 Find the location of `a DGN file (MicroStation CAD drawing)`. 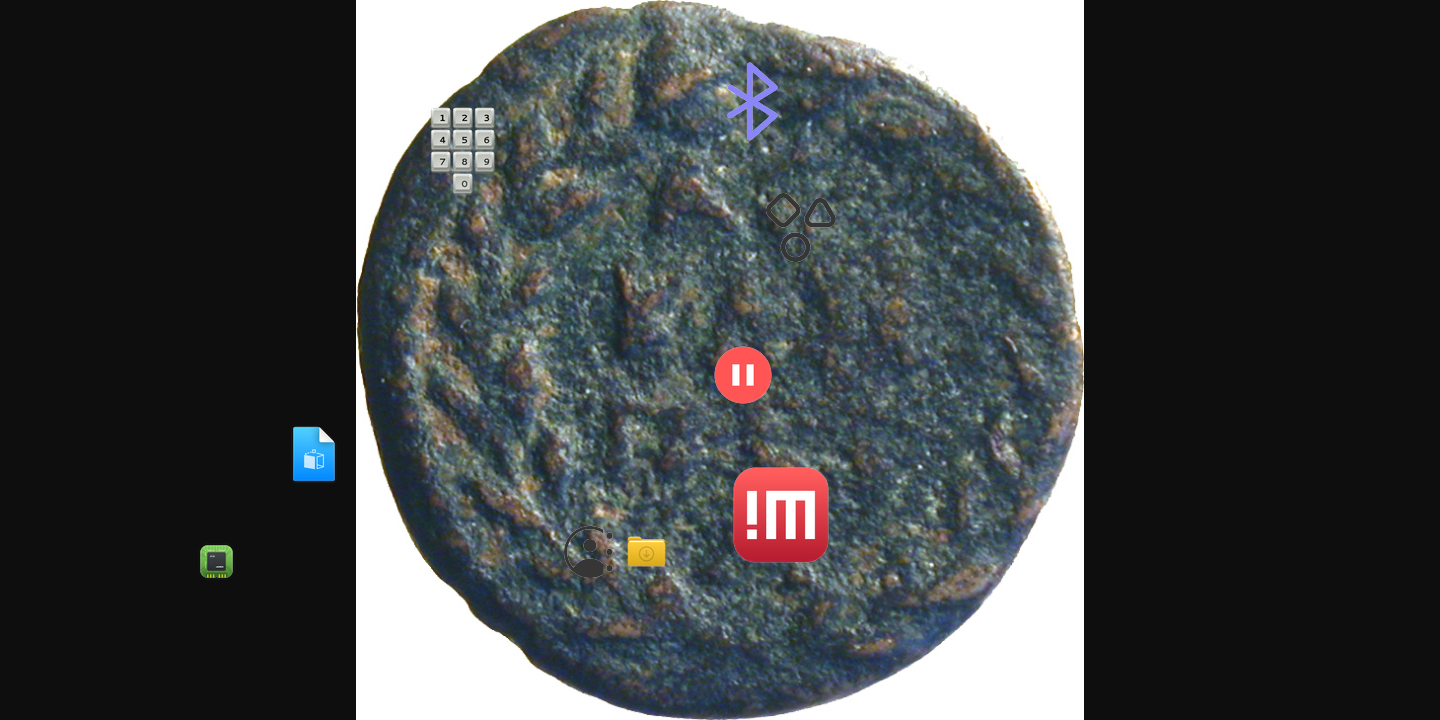

a DGN file (MicroStation CAD drawing) is located at coordinates (314, 455).